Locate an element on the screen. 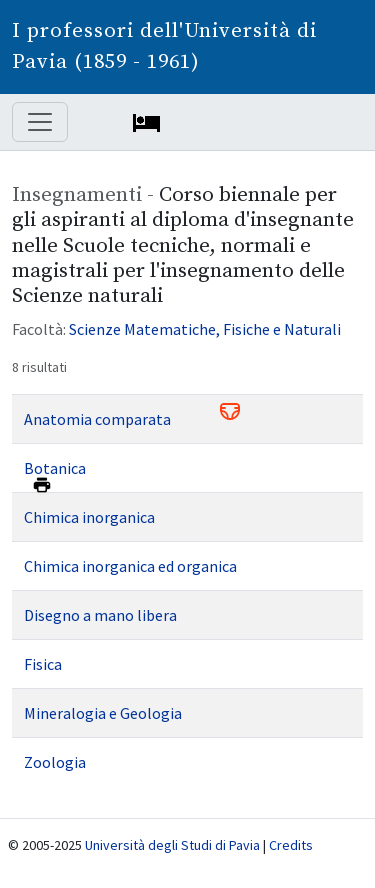 The width and height of the screenshot is (375, 888). print current document or page is located at coordinates (42, 485).